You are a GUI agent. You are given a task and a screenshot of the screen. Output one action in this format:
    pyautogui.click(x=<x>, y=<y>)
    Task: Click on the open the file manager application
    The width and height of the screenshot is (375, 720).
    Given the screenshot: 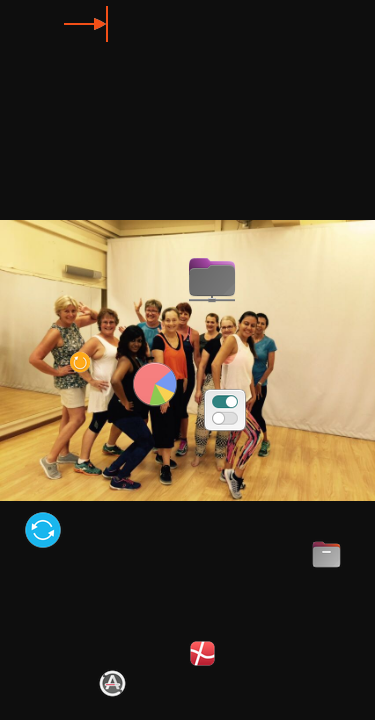 What is the action you would take?
    pyautogui.click(x=326, y=554)
    